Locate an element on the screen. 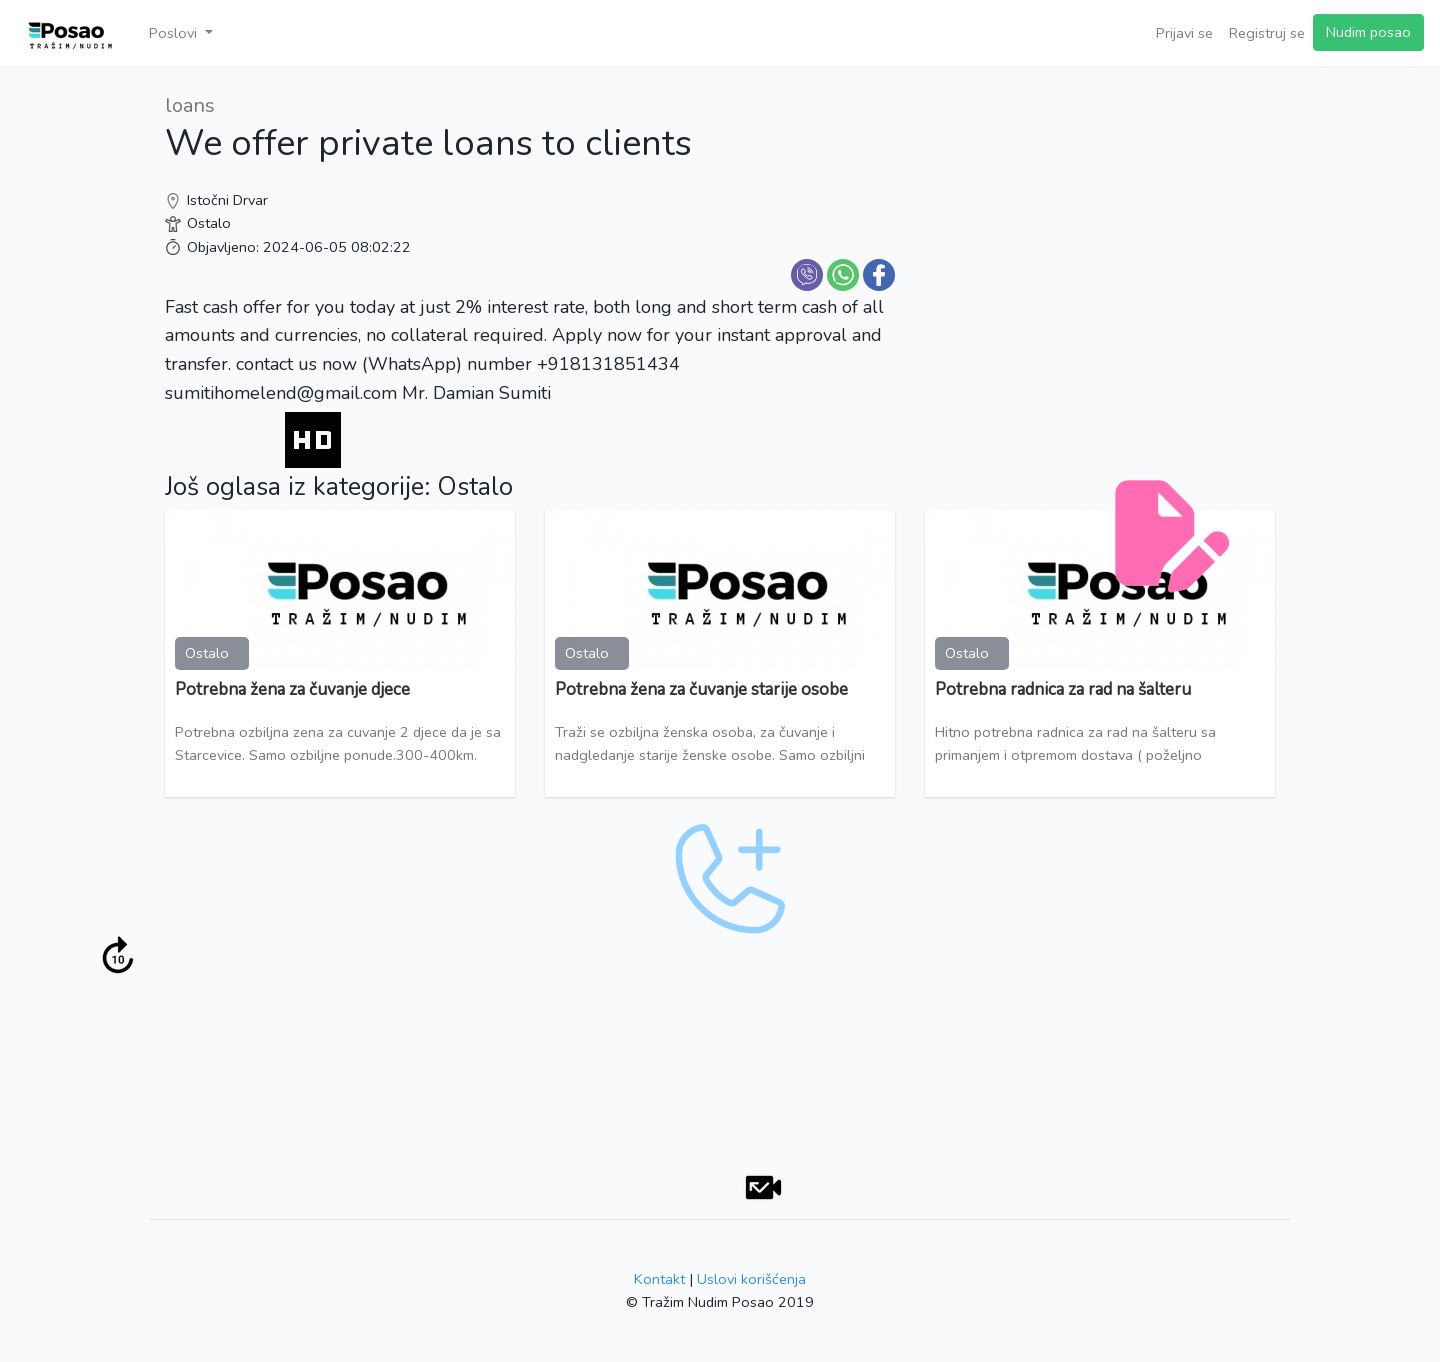 This screenshot has height=1362, width=1440. edit this document is located at coordinates (1168, 533).